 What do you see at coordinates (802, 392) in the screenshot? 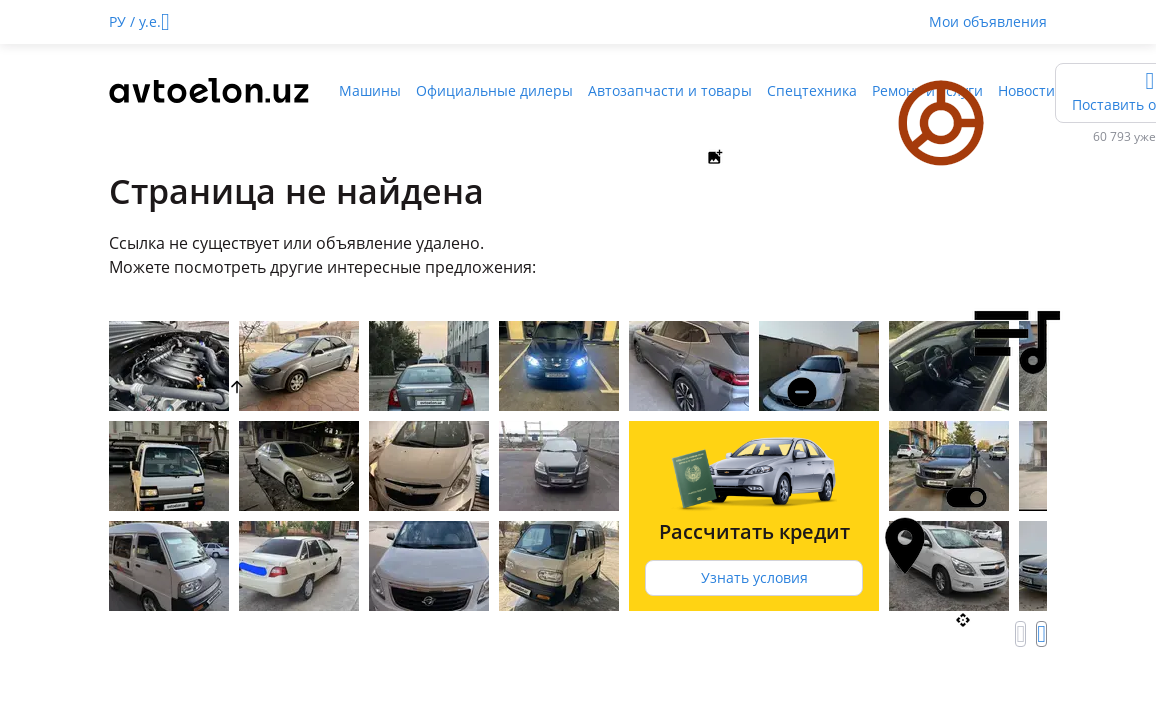
I see `remove an item from a list or cart` at bounding box center [802, 392].